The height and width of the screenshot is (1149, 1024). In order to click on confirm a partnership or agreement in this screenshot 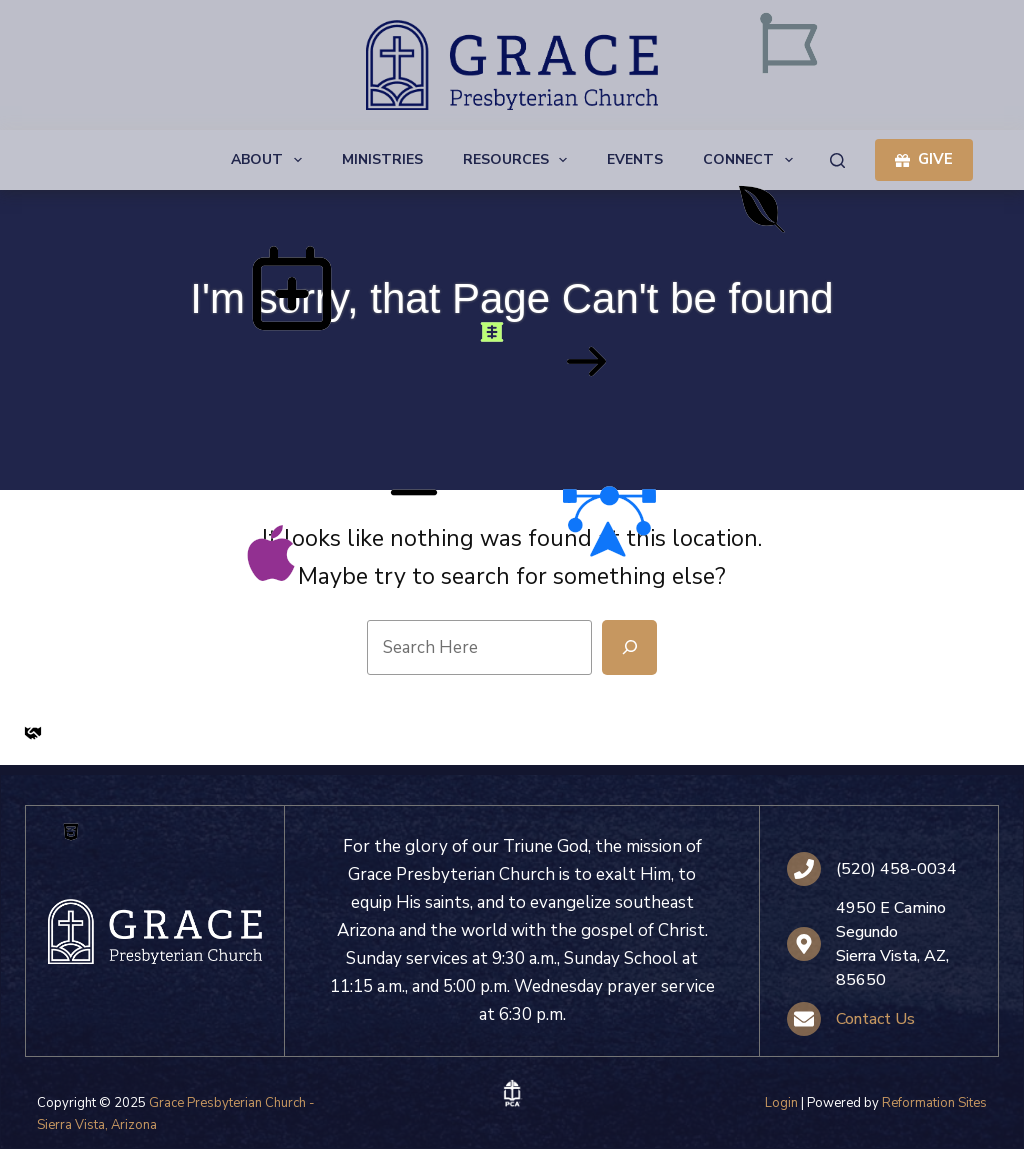, I will do `click(33, 733)`.